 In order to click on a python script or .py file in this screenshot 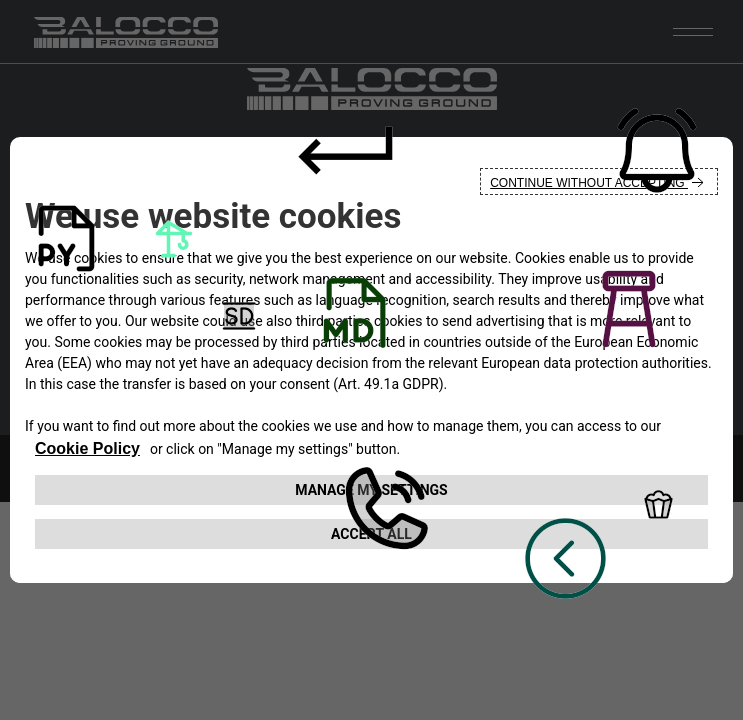, I will do `click(66, 238)`.